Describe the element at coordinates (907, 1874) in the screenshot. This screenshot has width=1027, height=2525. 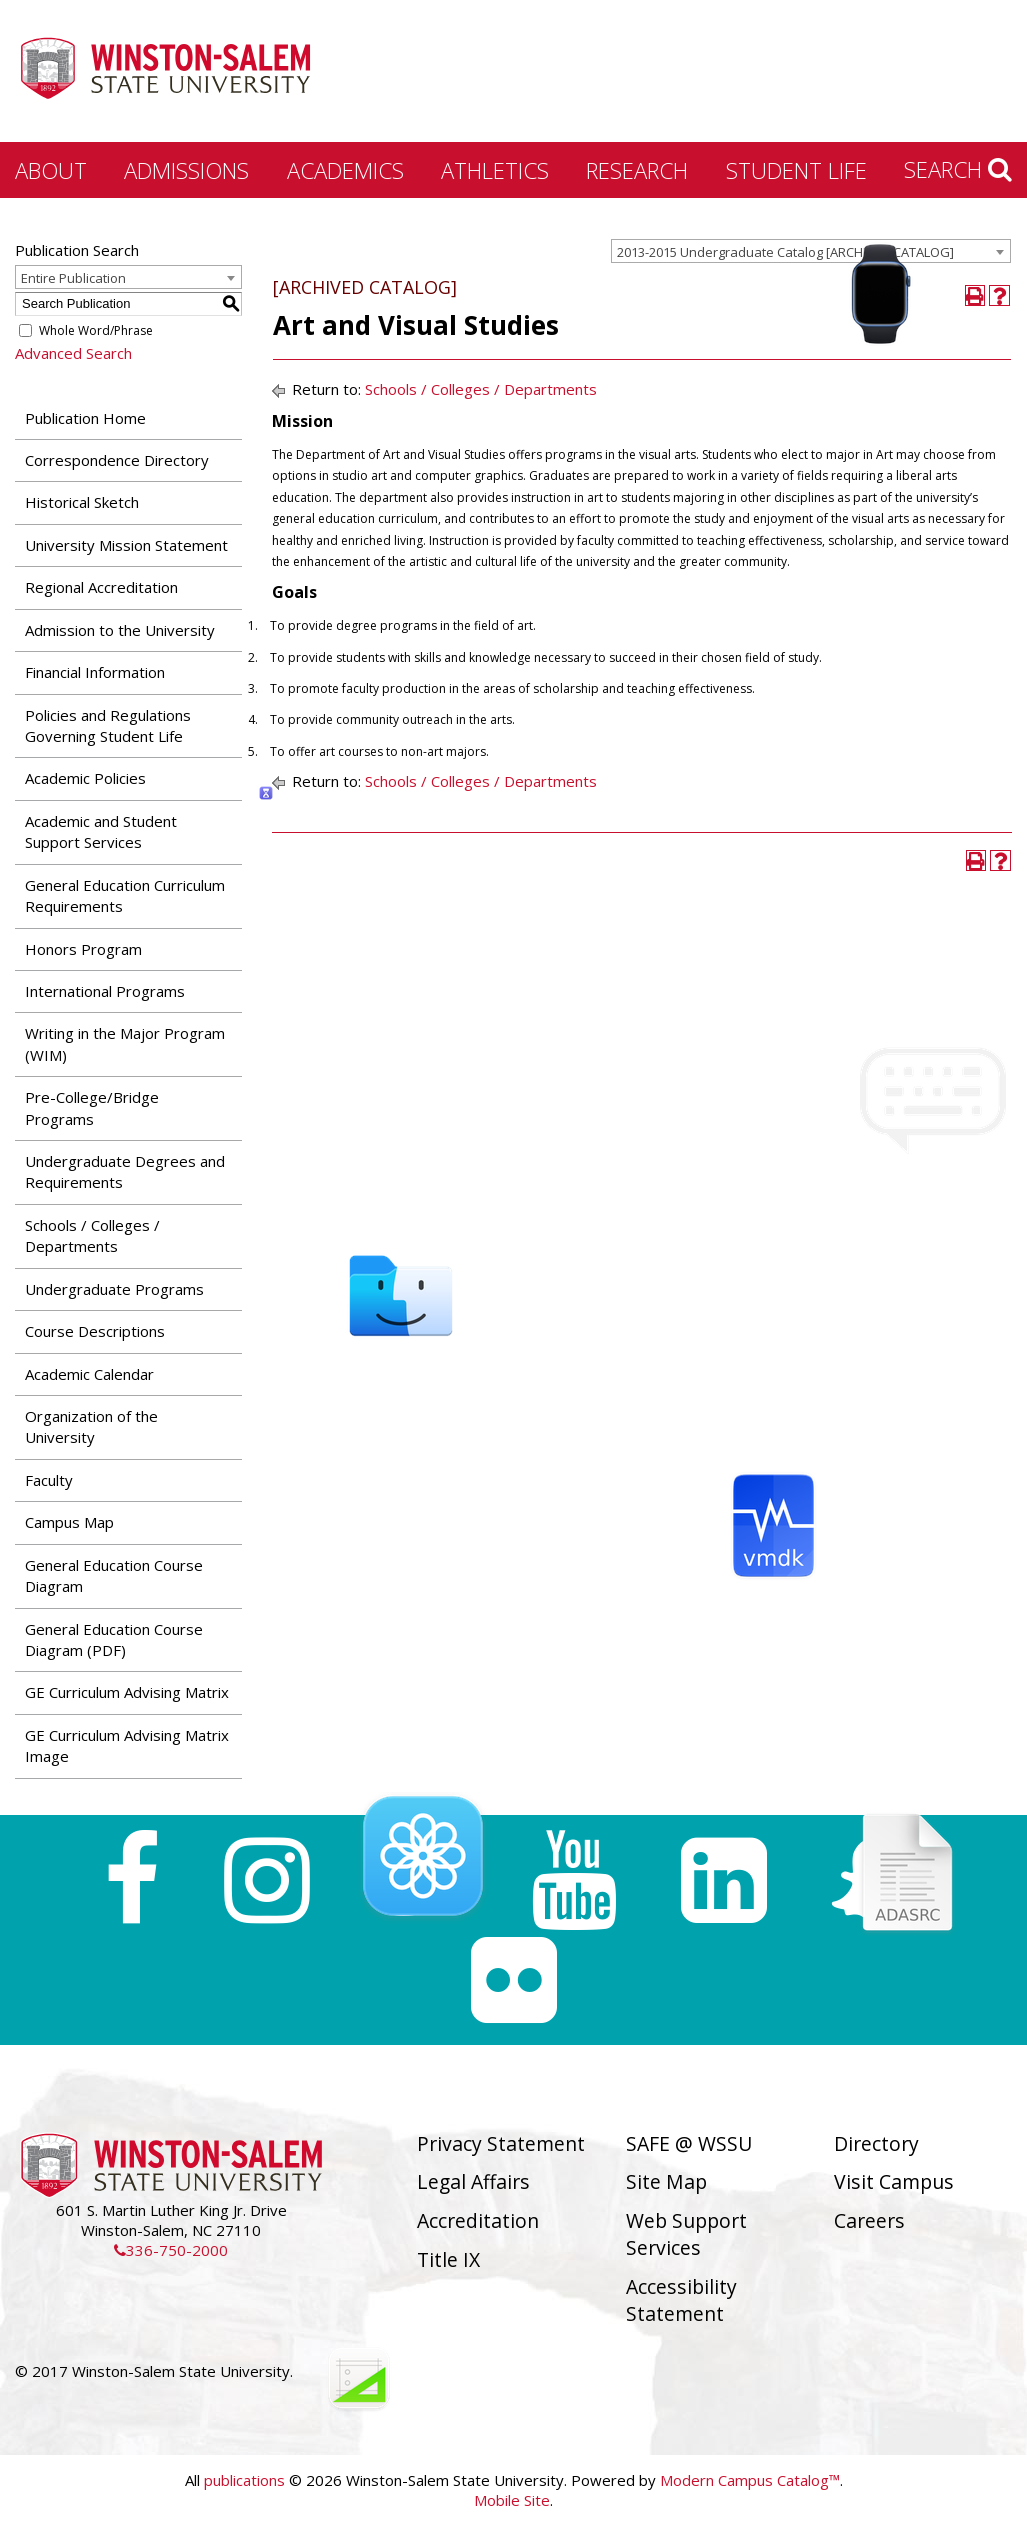
I see `ada source code file` at that location.